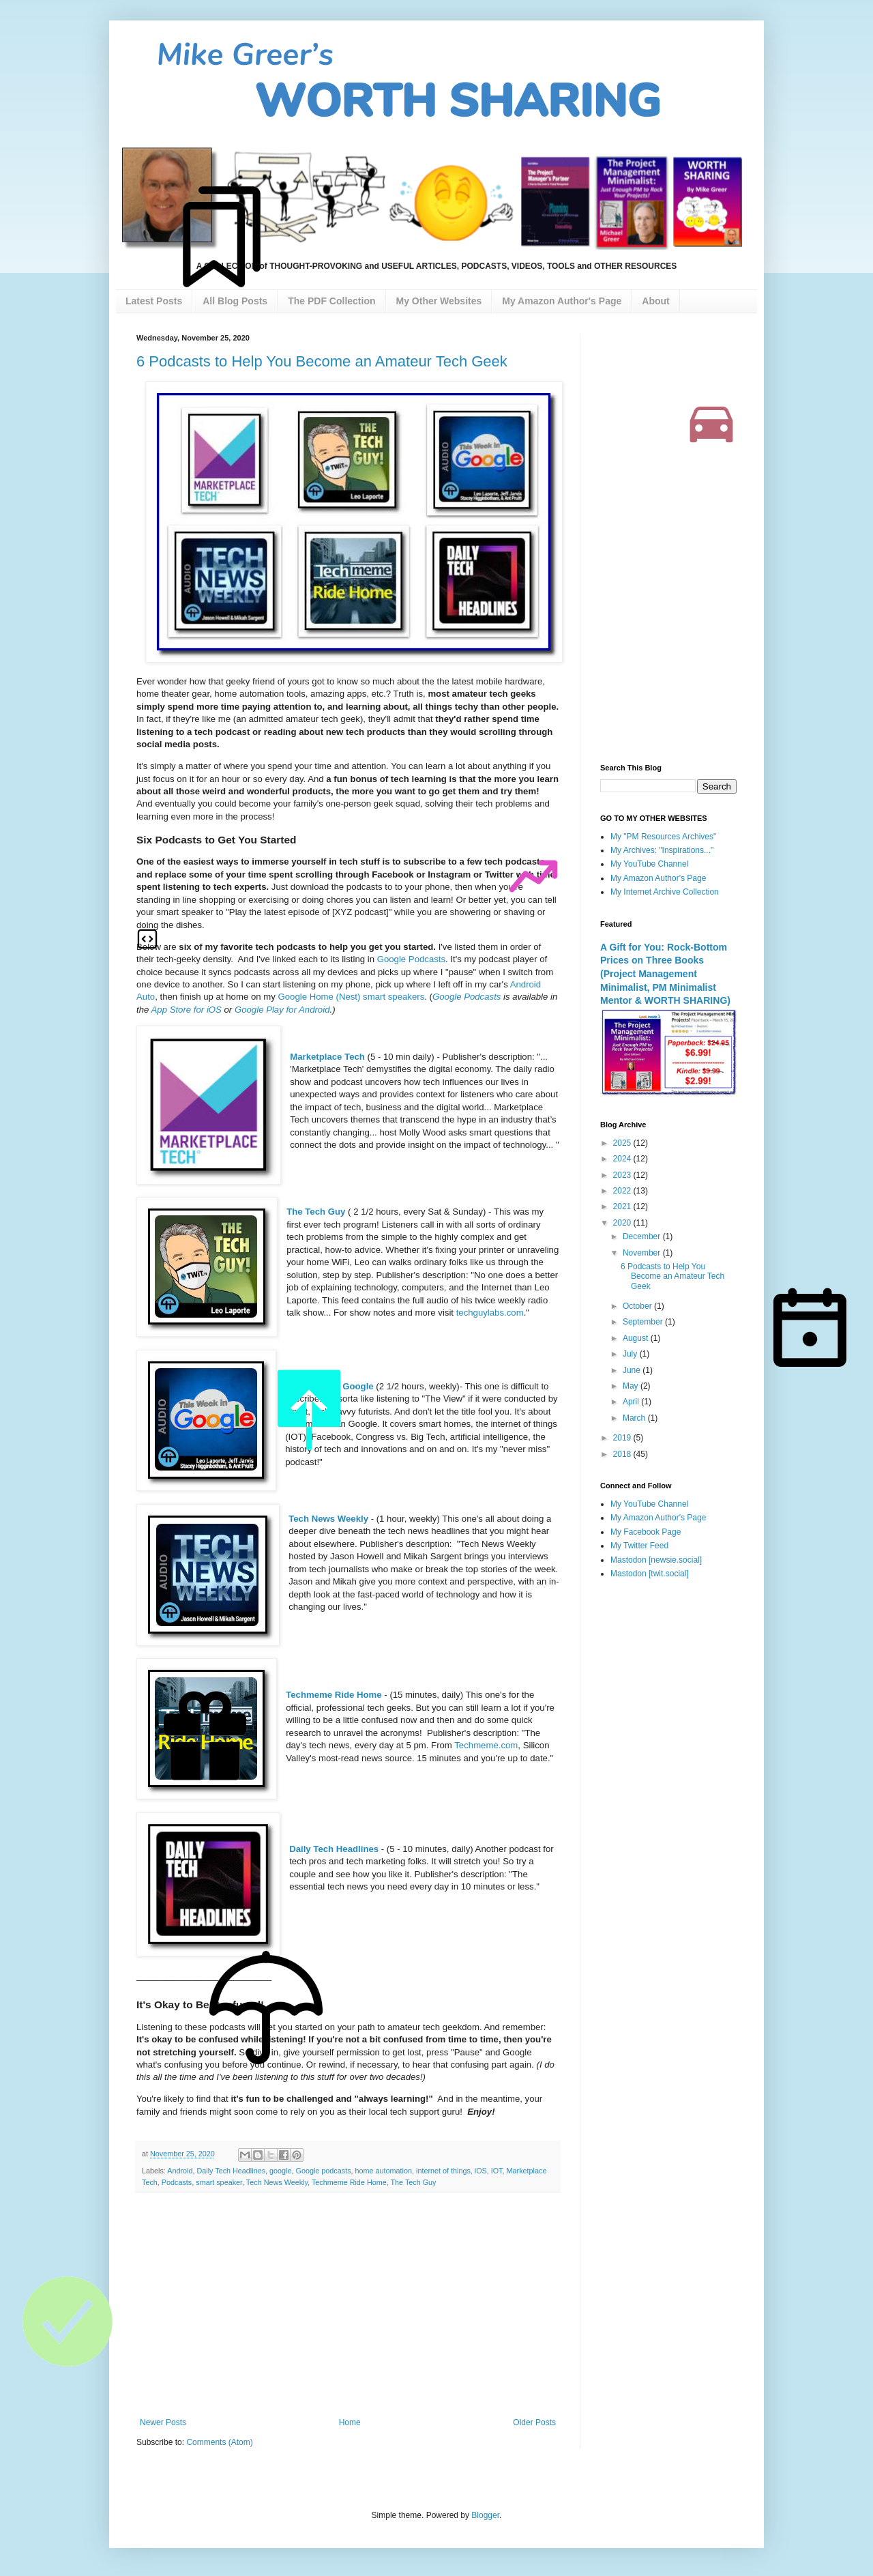 This screenshot has width=873, height=2576. What do you see at coordinates (533, 876) in the screenshot?
I see `view trending or popular content` at bounding box center [533, 876].